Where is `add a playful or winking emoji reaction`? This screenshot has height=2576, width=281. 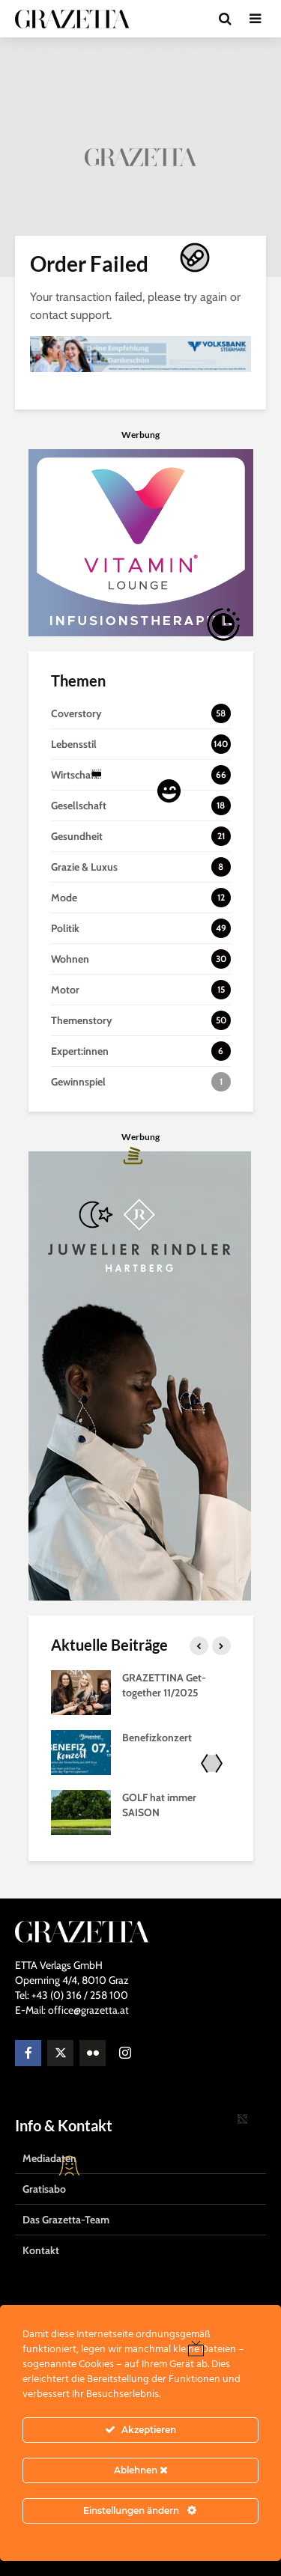 add a playful or winking emoji reaction is located at coordinates (169, 791).